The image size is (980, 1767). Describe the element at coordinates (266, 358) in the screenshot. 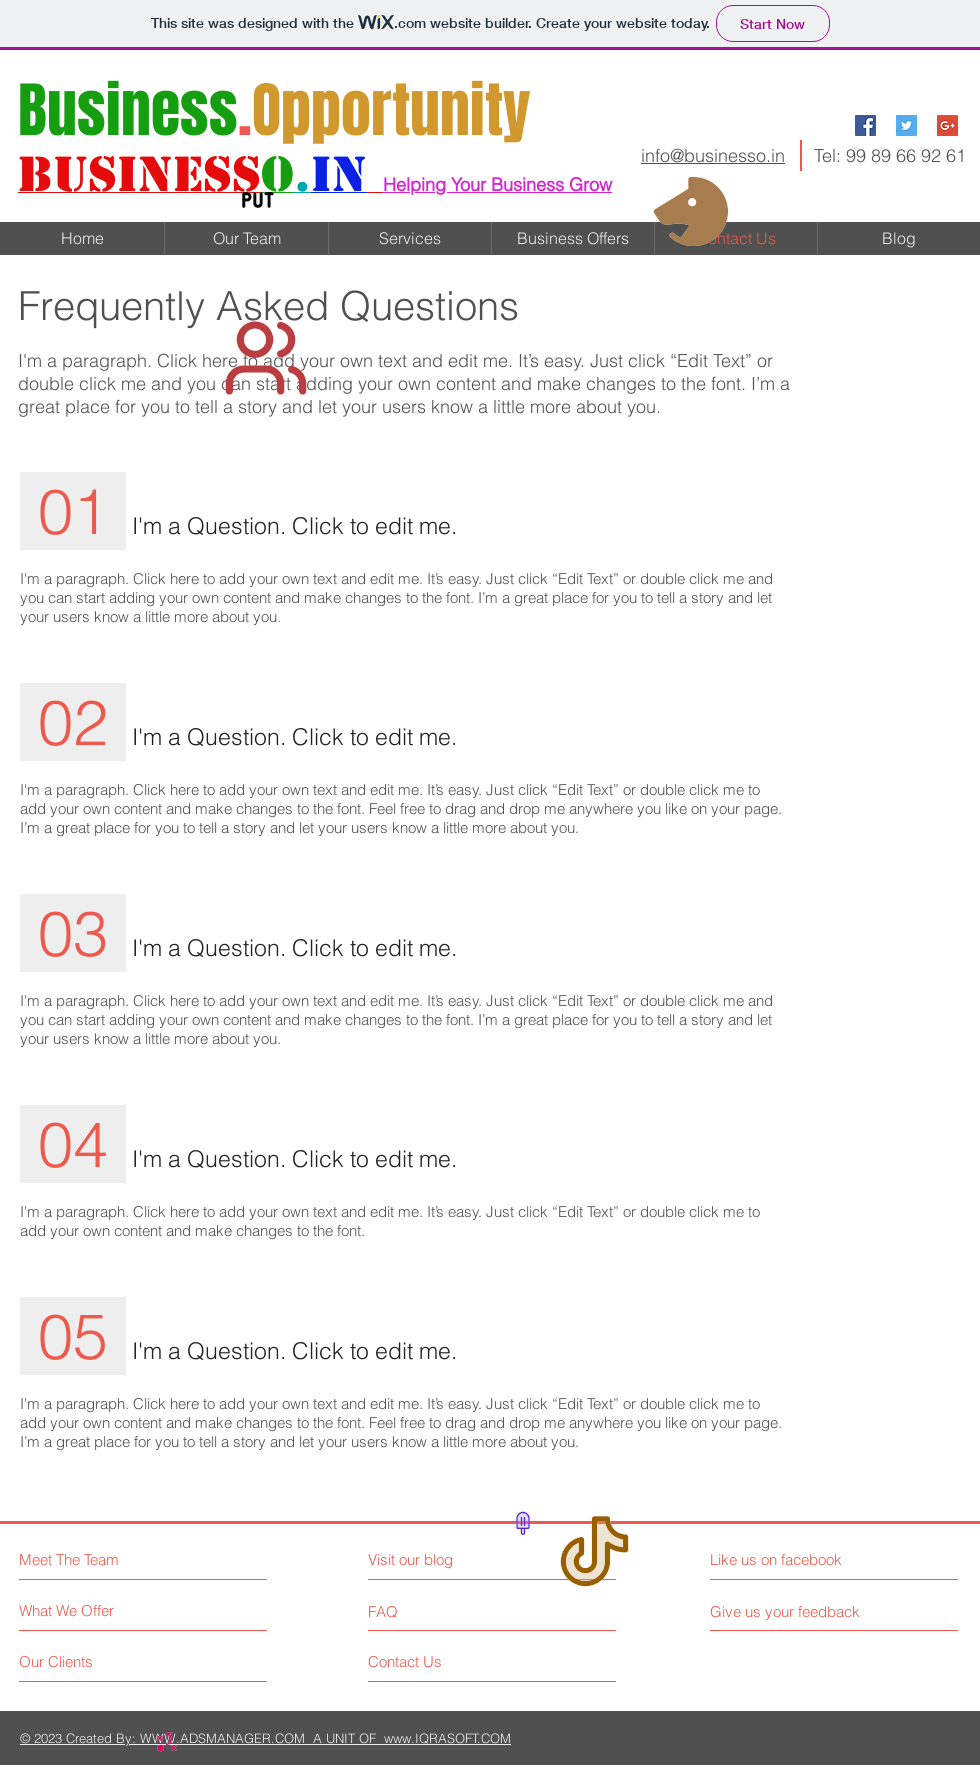

I see `view all users or team members` at that location.